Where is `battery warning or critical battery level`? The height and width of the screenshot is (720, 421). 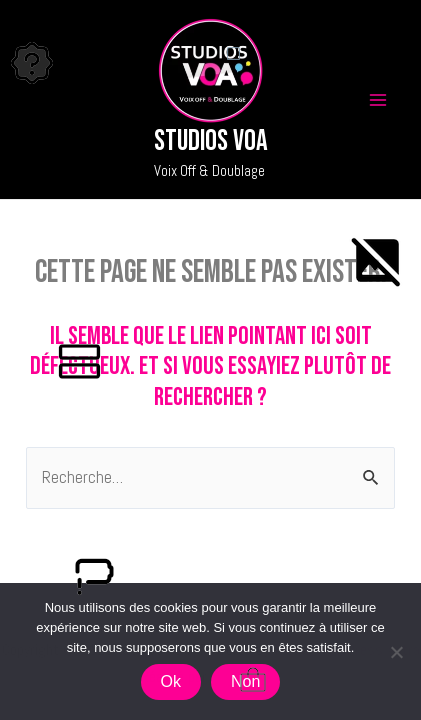
battery warning or critical battery level is located at coordinates (94, 571).